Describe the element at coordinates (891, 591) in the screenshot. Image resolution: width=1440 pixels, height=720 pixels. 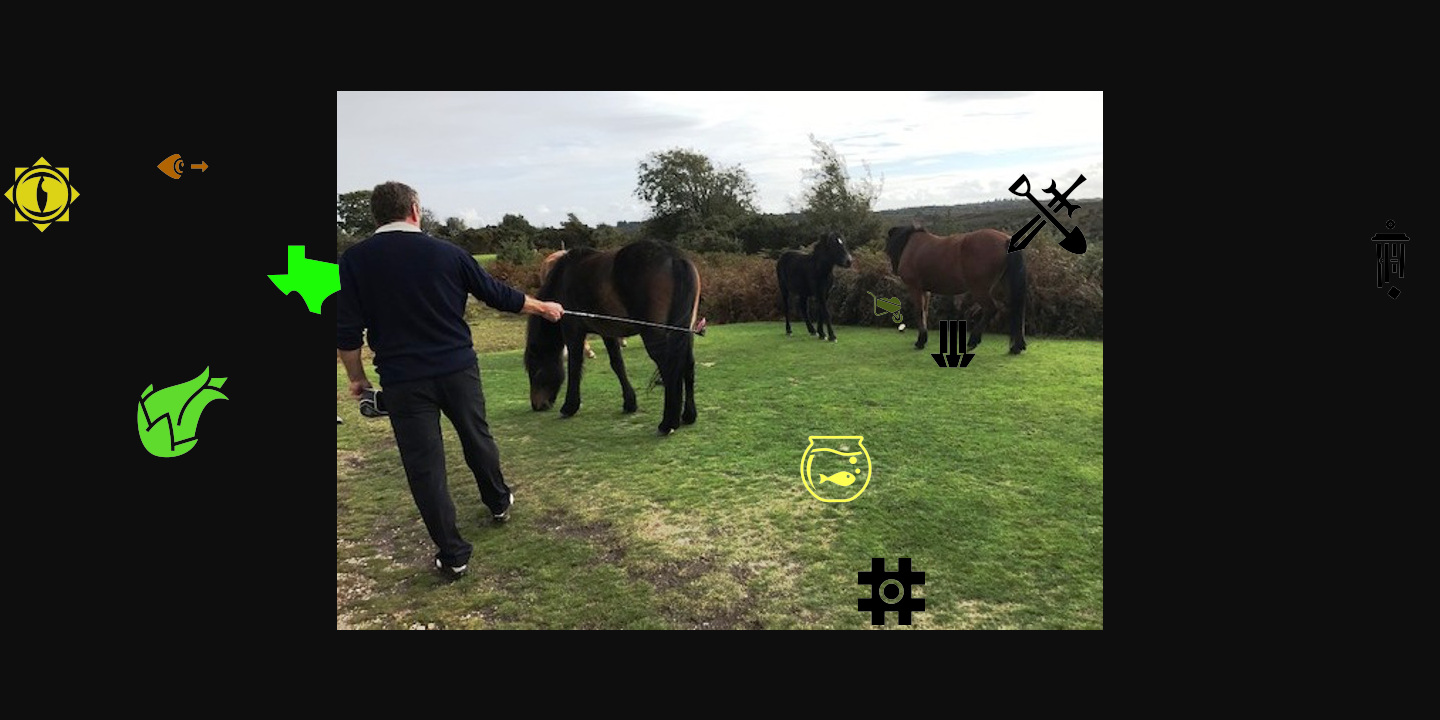
I see `settings or configuration menu` at that location.